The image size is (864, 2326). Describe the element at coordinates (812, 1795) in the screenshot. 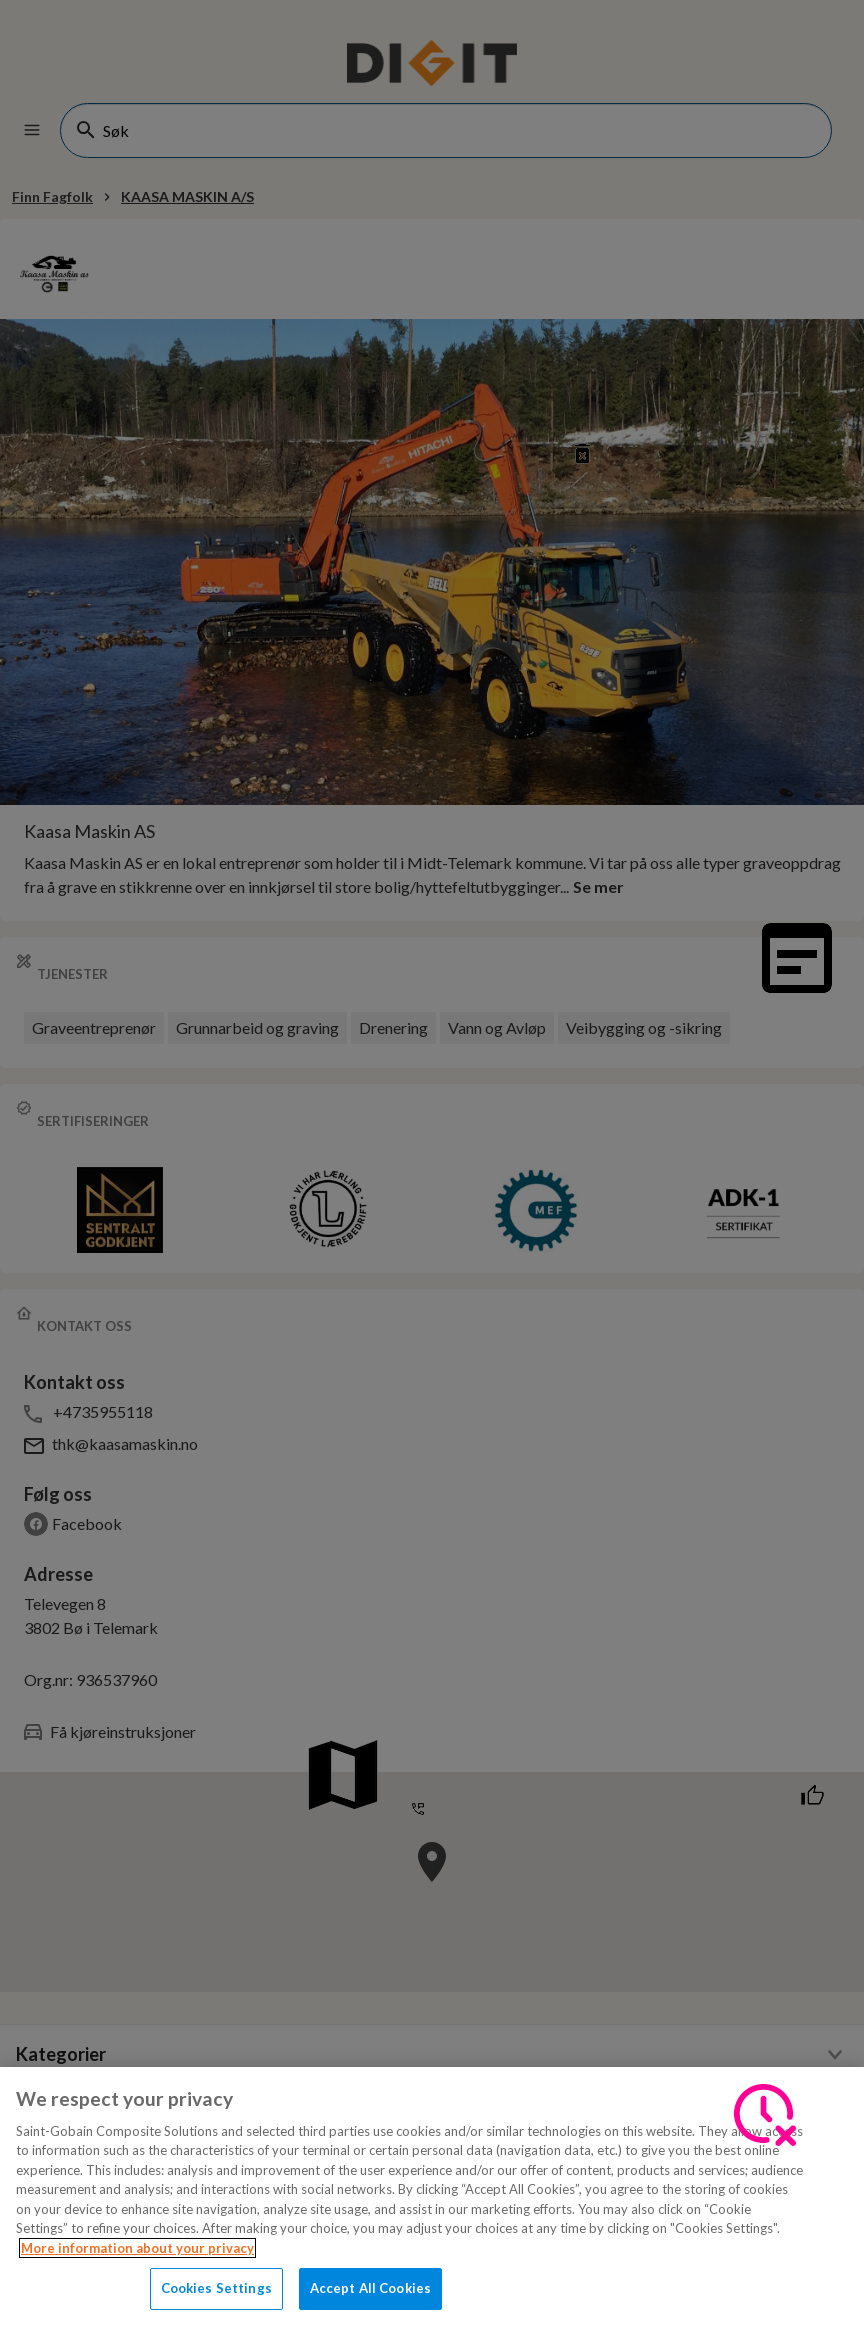

I see `like or upvote content` at that location.